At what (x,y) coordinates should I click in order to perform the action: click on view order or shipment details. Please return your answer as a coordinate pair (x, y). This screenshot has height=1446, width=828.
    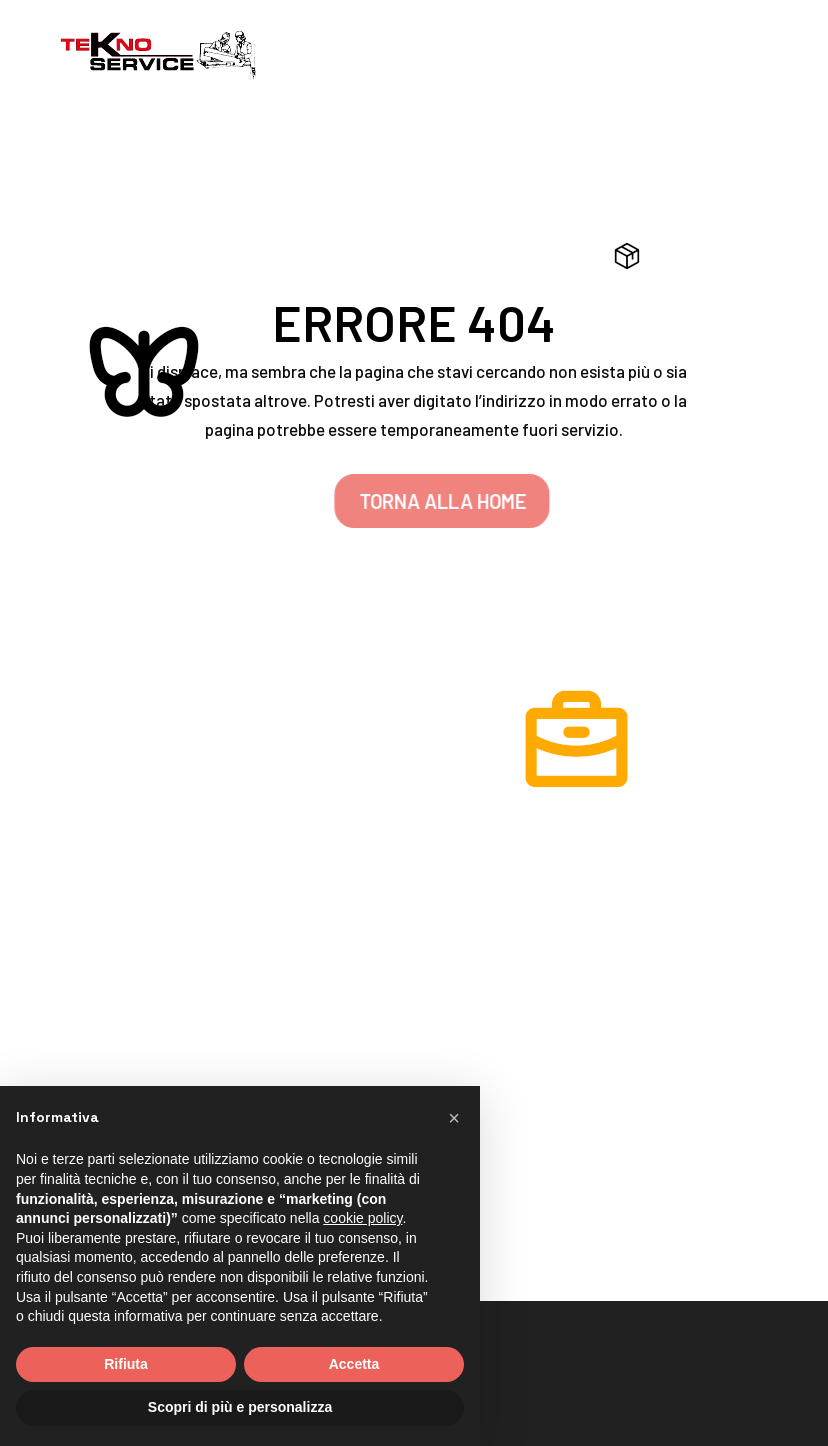
    Looking at the image, I should click on (627, 256).